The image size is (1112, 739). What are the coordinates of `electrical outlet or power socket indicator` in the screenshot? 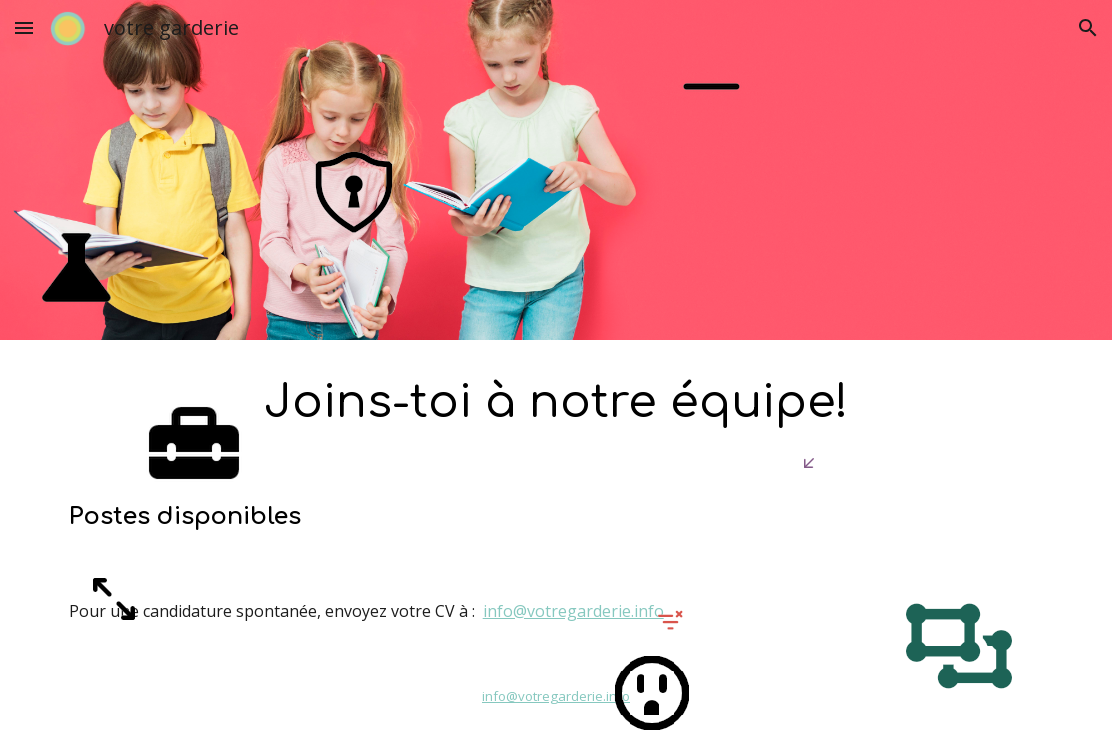 It's located at (652, 693).